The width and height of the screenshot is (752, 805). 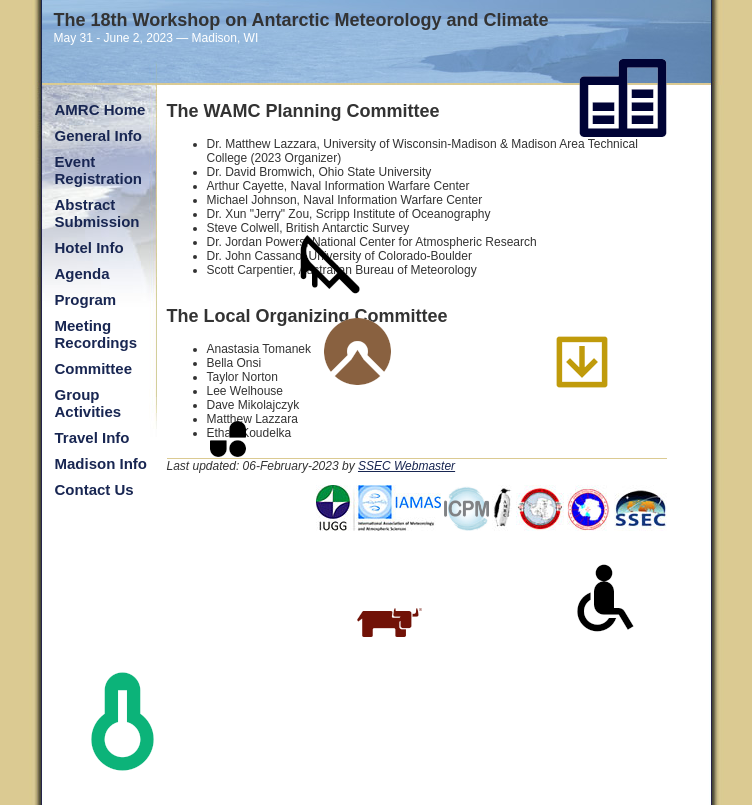 I want to click on indicates wheelchair accessibility, so click(x=604, y=598).